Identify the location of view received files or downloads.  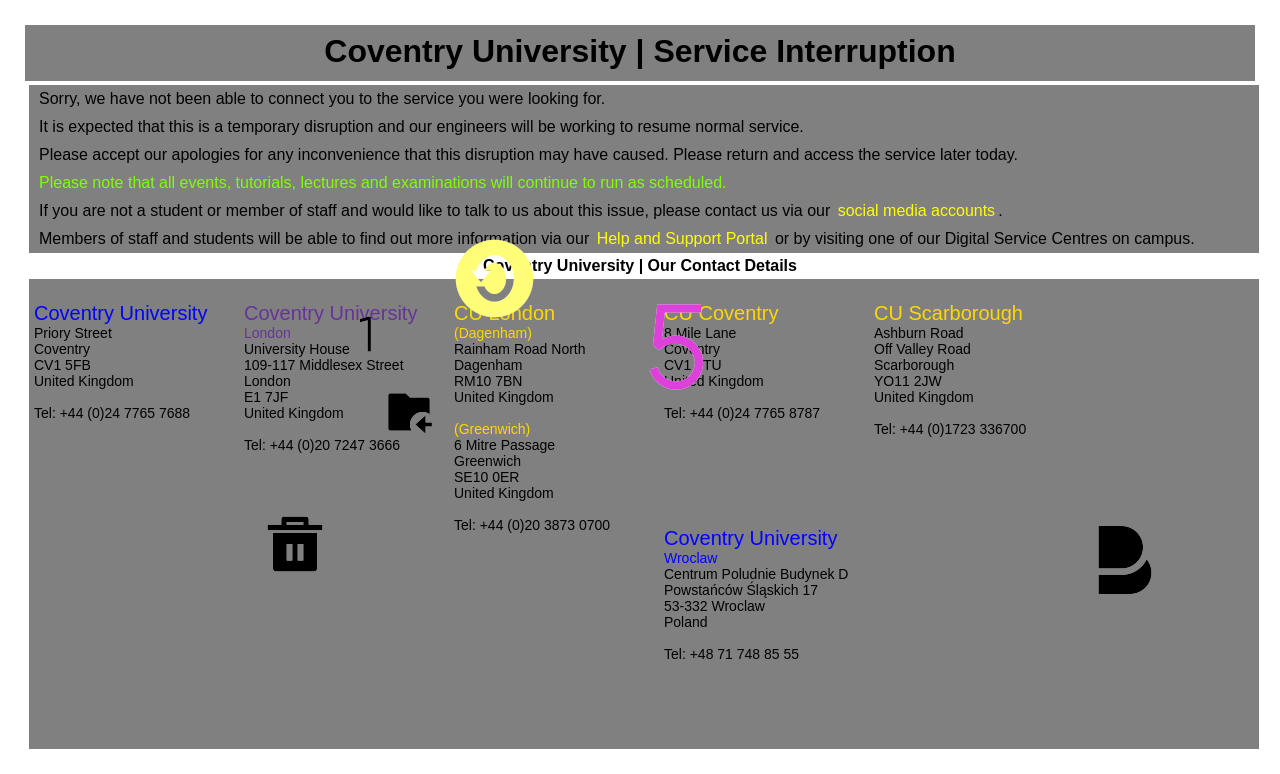
(409, 412).